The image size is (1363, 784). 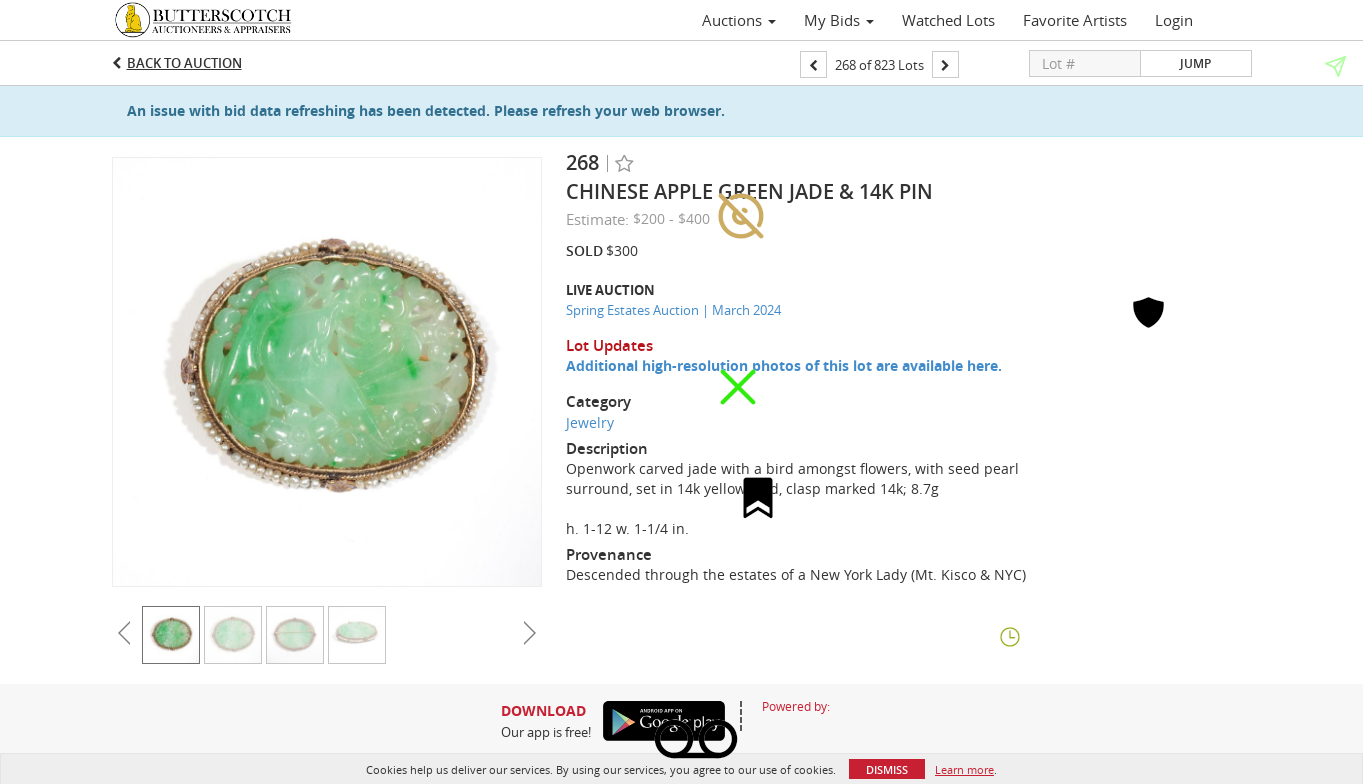 I want to click on access voicemail messages, so click(x=696, y=739).